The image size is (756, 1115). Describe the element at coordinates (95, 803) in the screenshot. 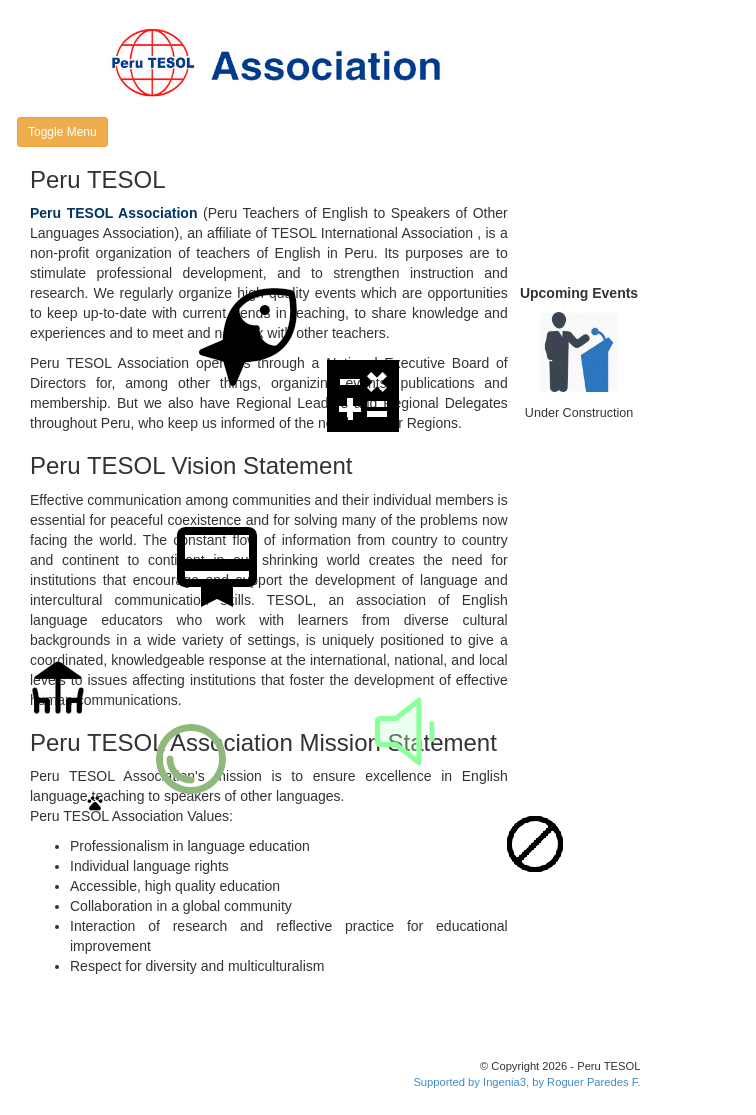

I see `access pet-related features or settings` at that location.